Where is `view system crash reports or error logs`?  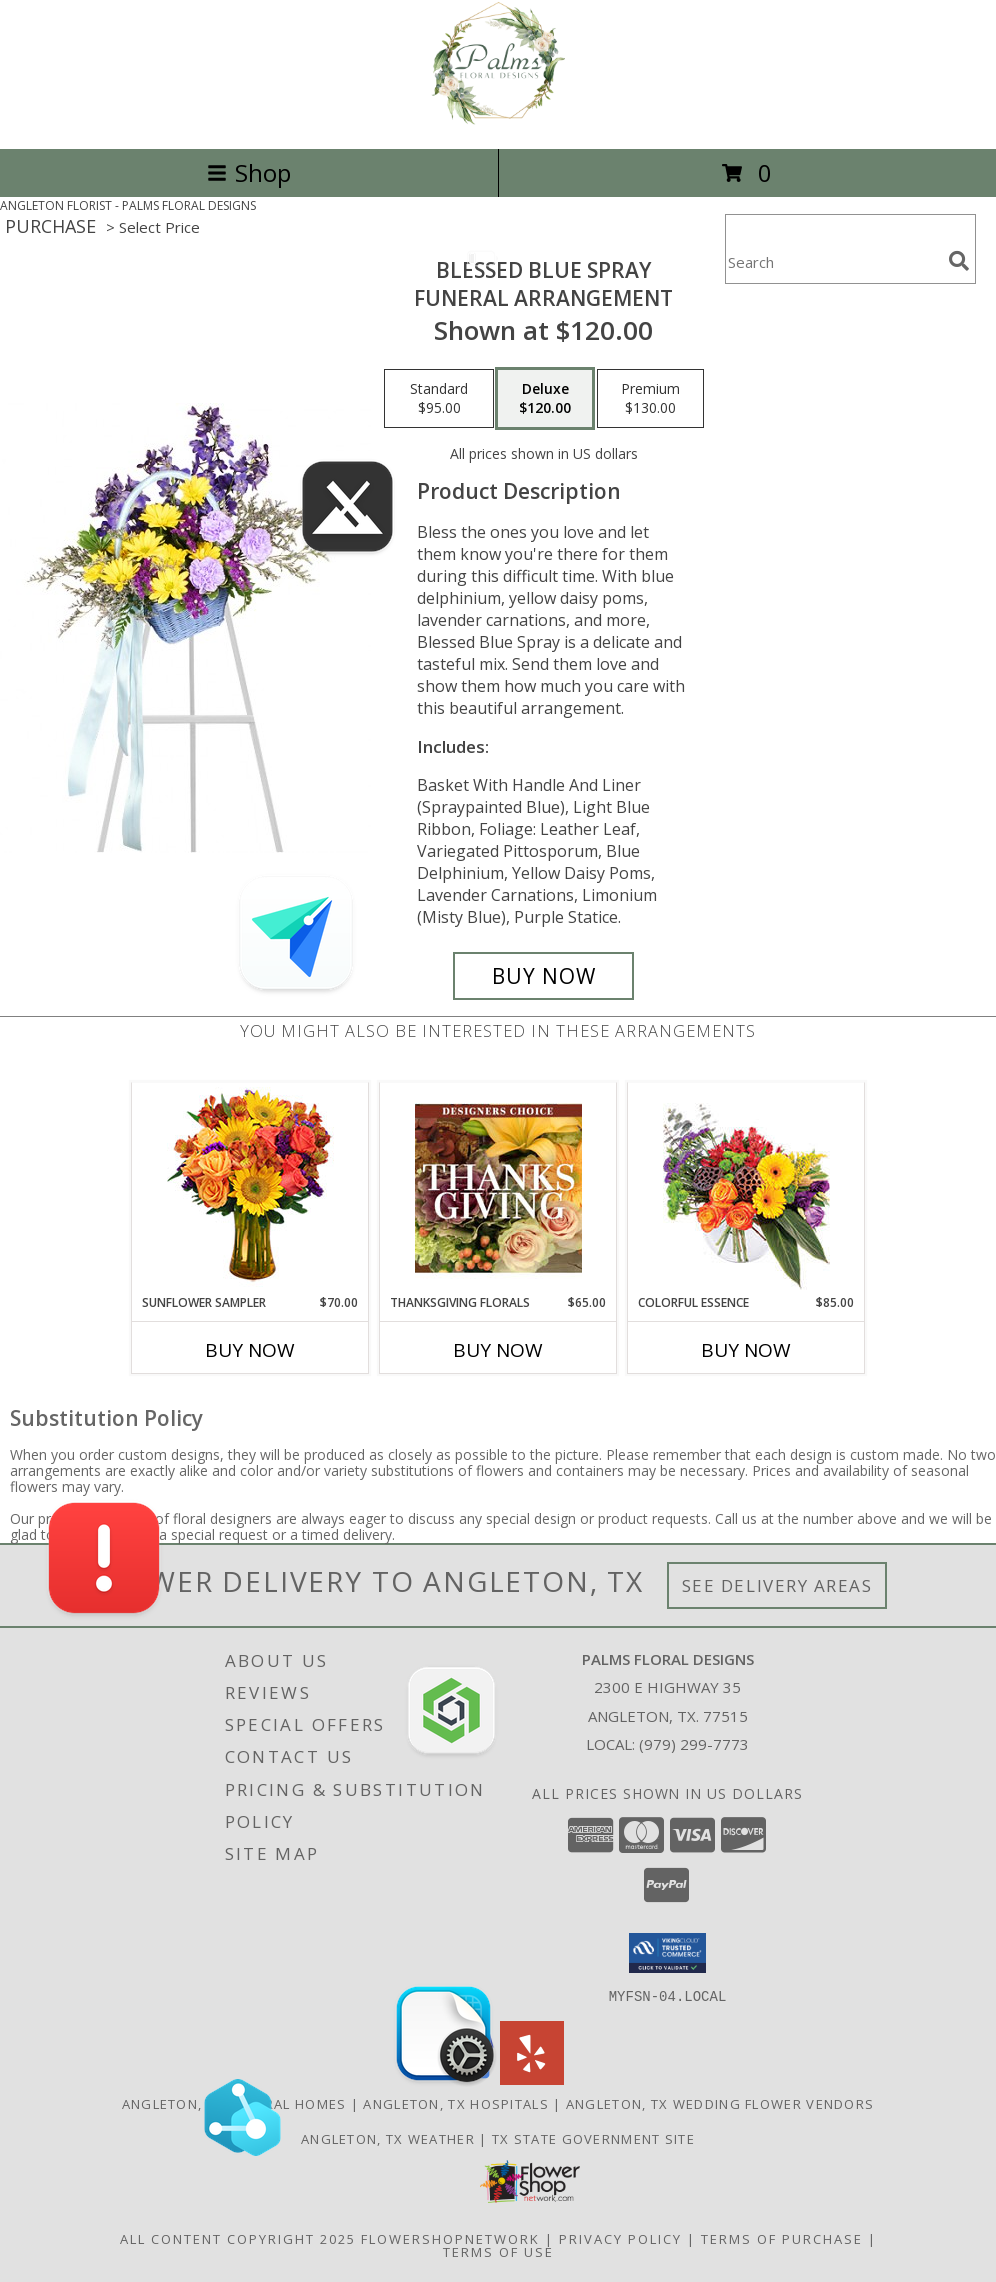 view system crash reports or error logs is located at coordinates (104, 1558).